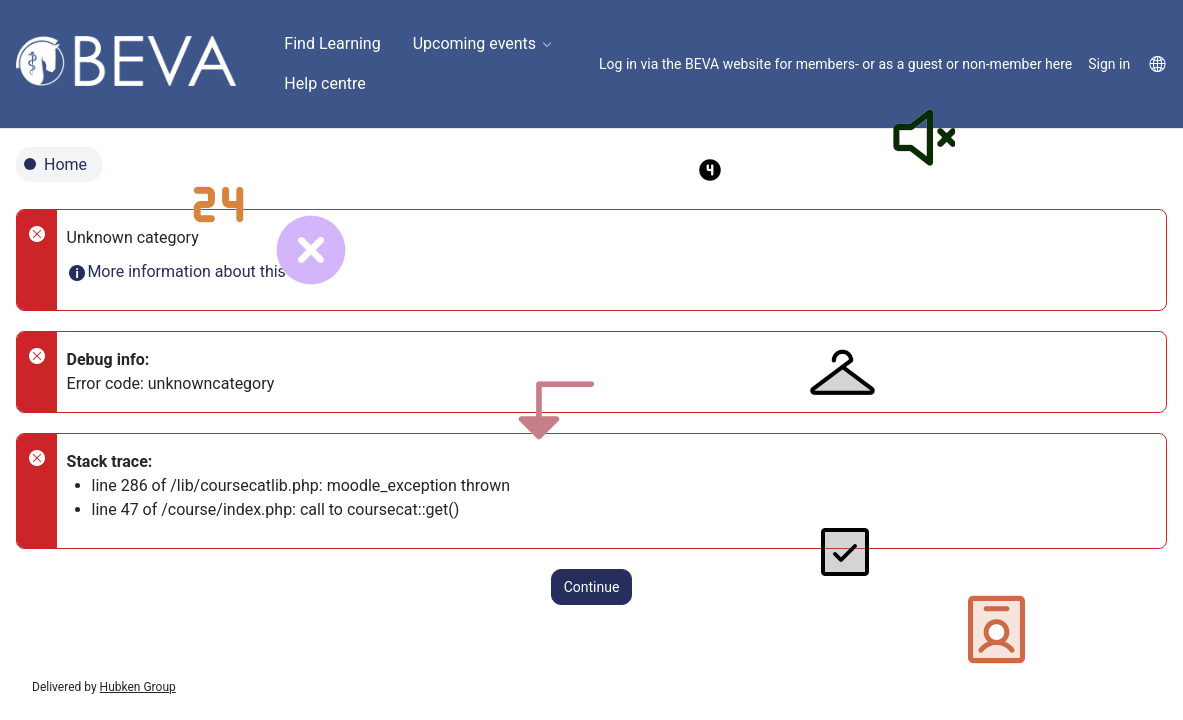 Image resolution: width=1183 pixels, height=720 pixels. What do you see at coordinates (311, 250) in the screenshot?
I see `close or dismiss a dialog` at bounding box center [311, 250].